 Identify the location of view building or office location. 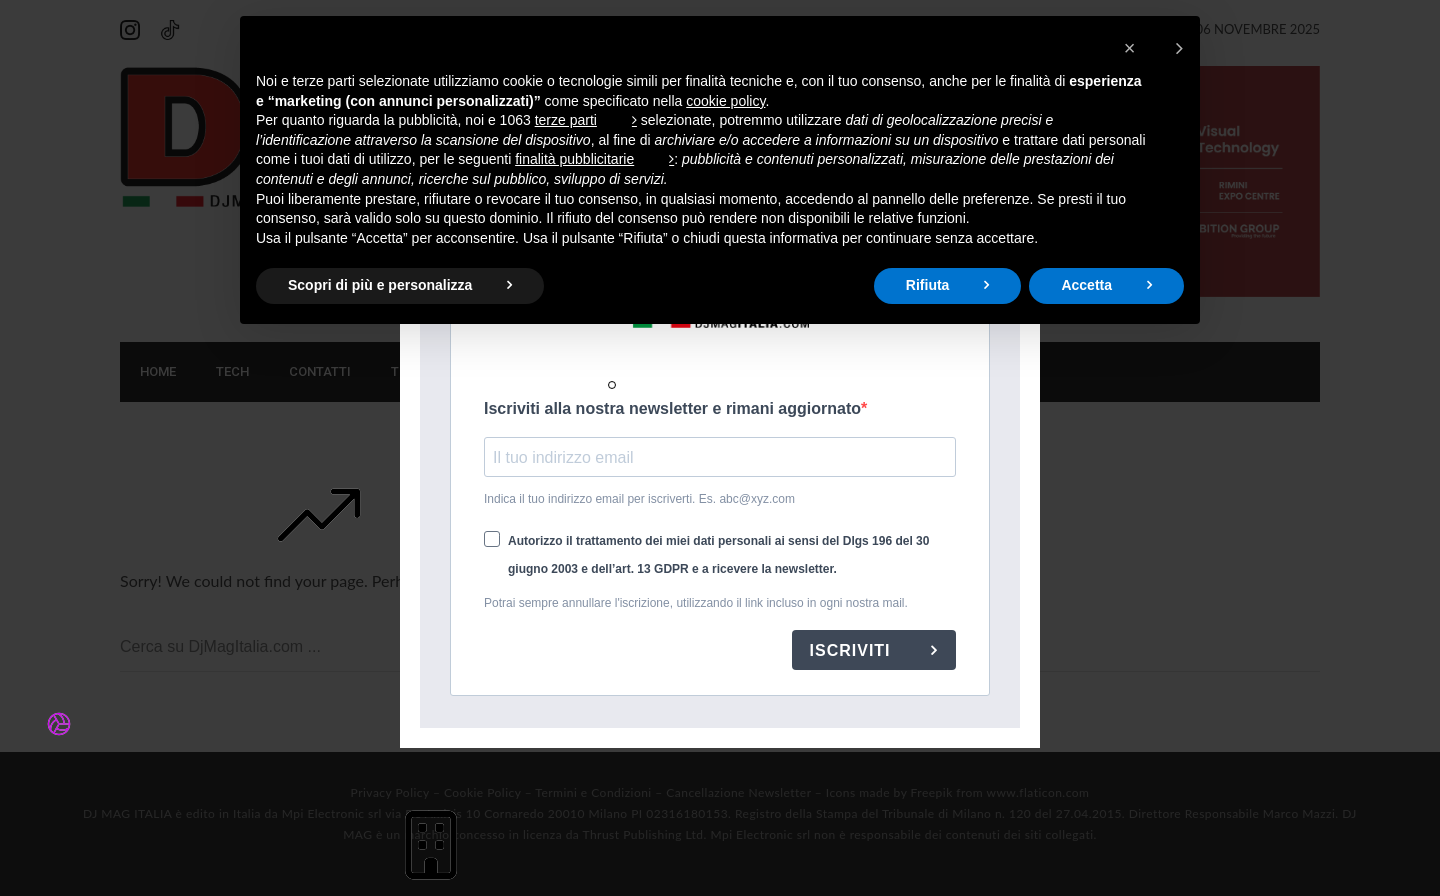
(431, 845).